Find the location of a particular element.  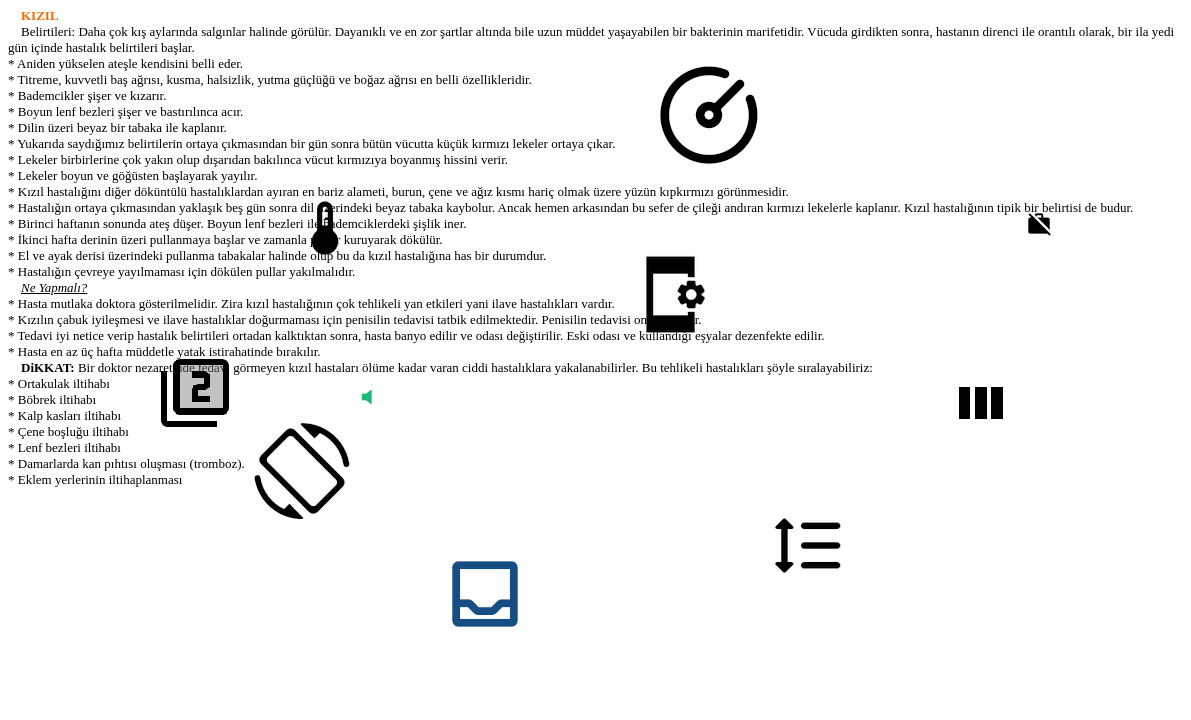

indicates 2 items selected or stacked is located at coordinates (195, 393).